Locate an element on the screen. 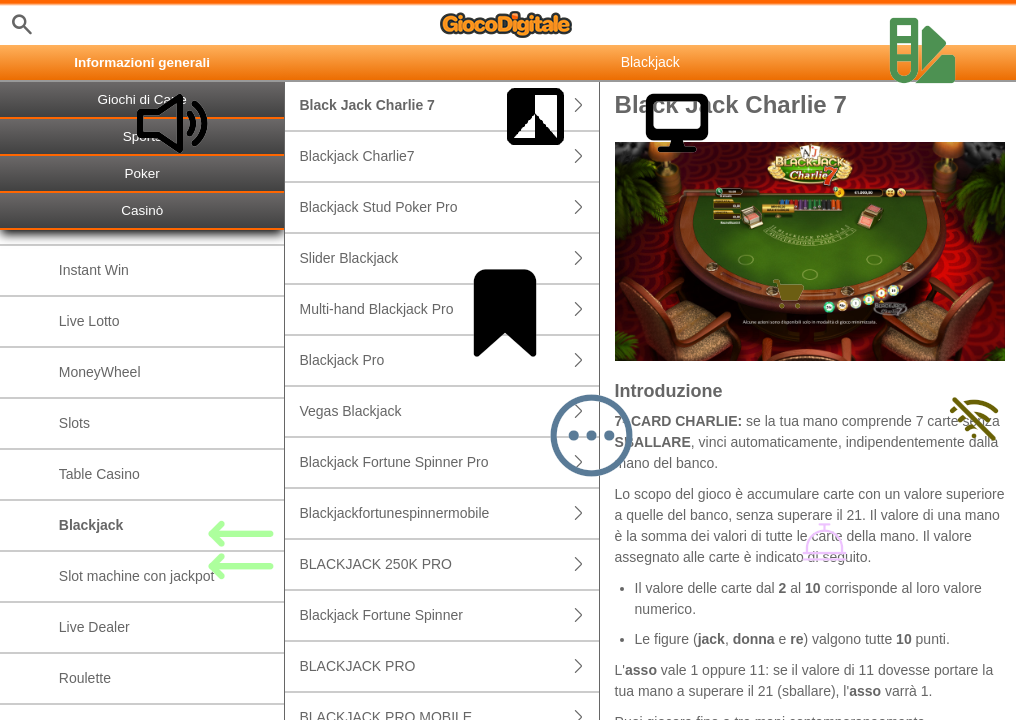 This screenshot has height=720, width=1016. access color palette or theme settings is located at coordinates (922, 50).